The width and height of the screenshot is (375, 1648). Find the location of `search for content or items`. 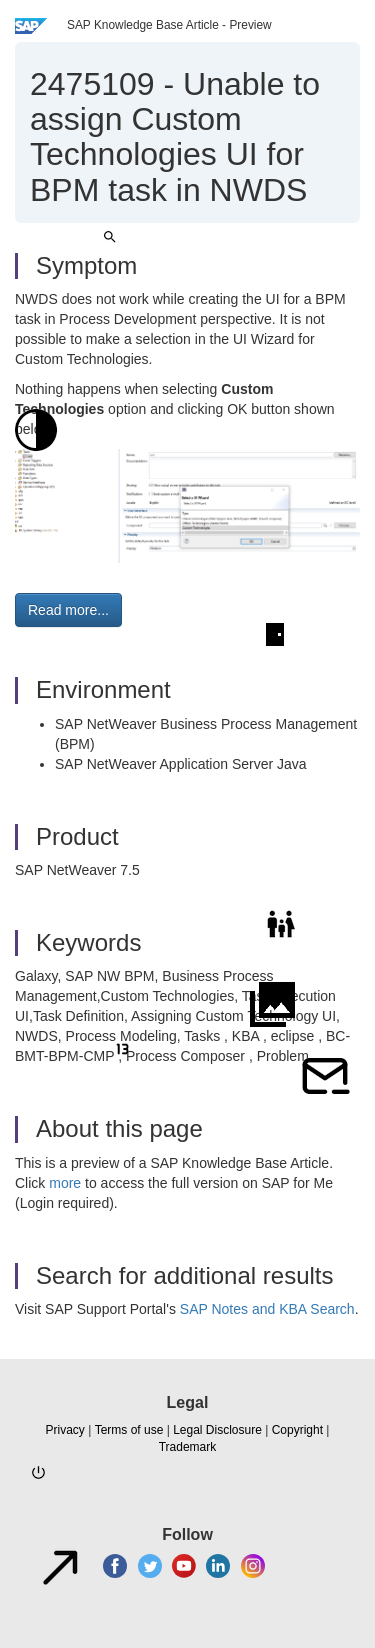

search for content or items is located at coordinates (110, 237).